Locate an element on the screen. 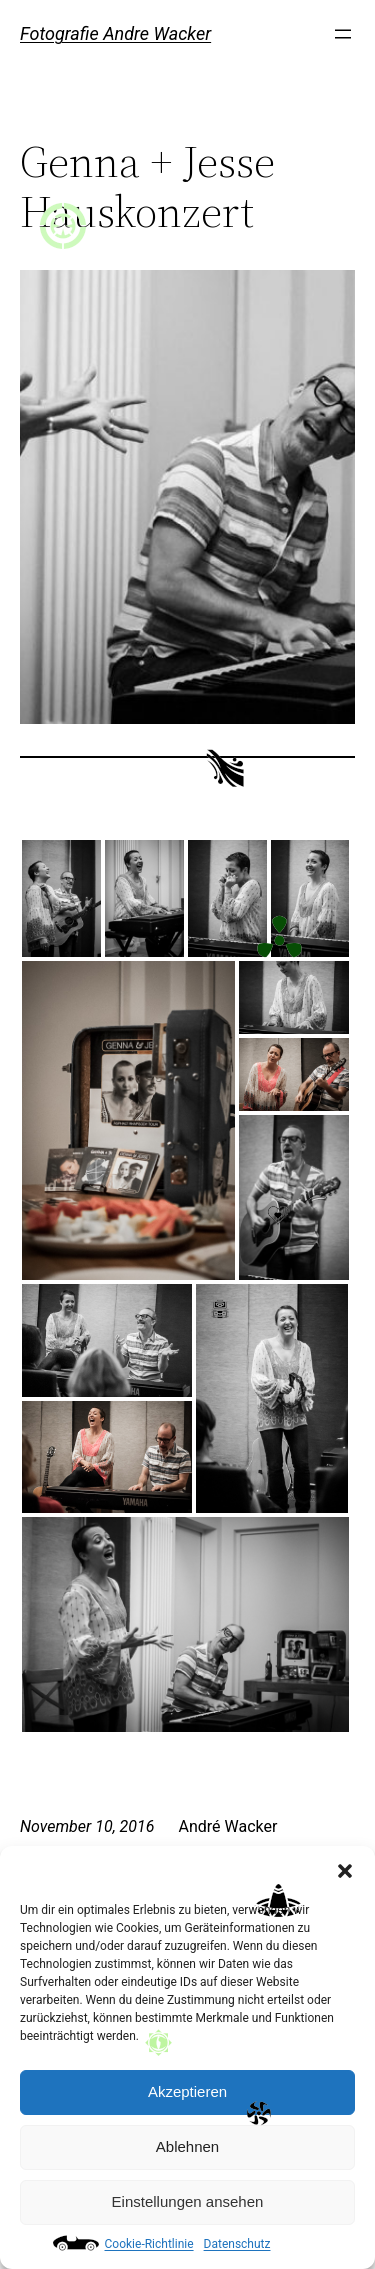 This screenshot has width=375, height=2269. access racing or car-themed games is located at coordinates (76, 2243).